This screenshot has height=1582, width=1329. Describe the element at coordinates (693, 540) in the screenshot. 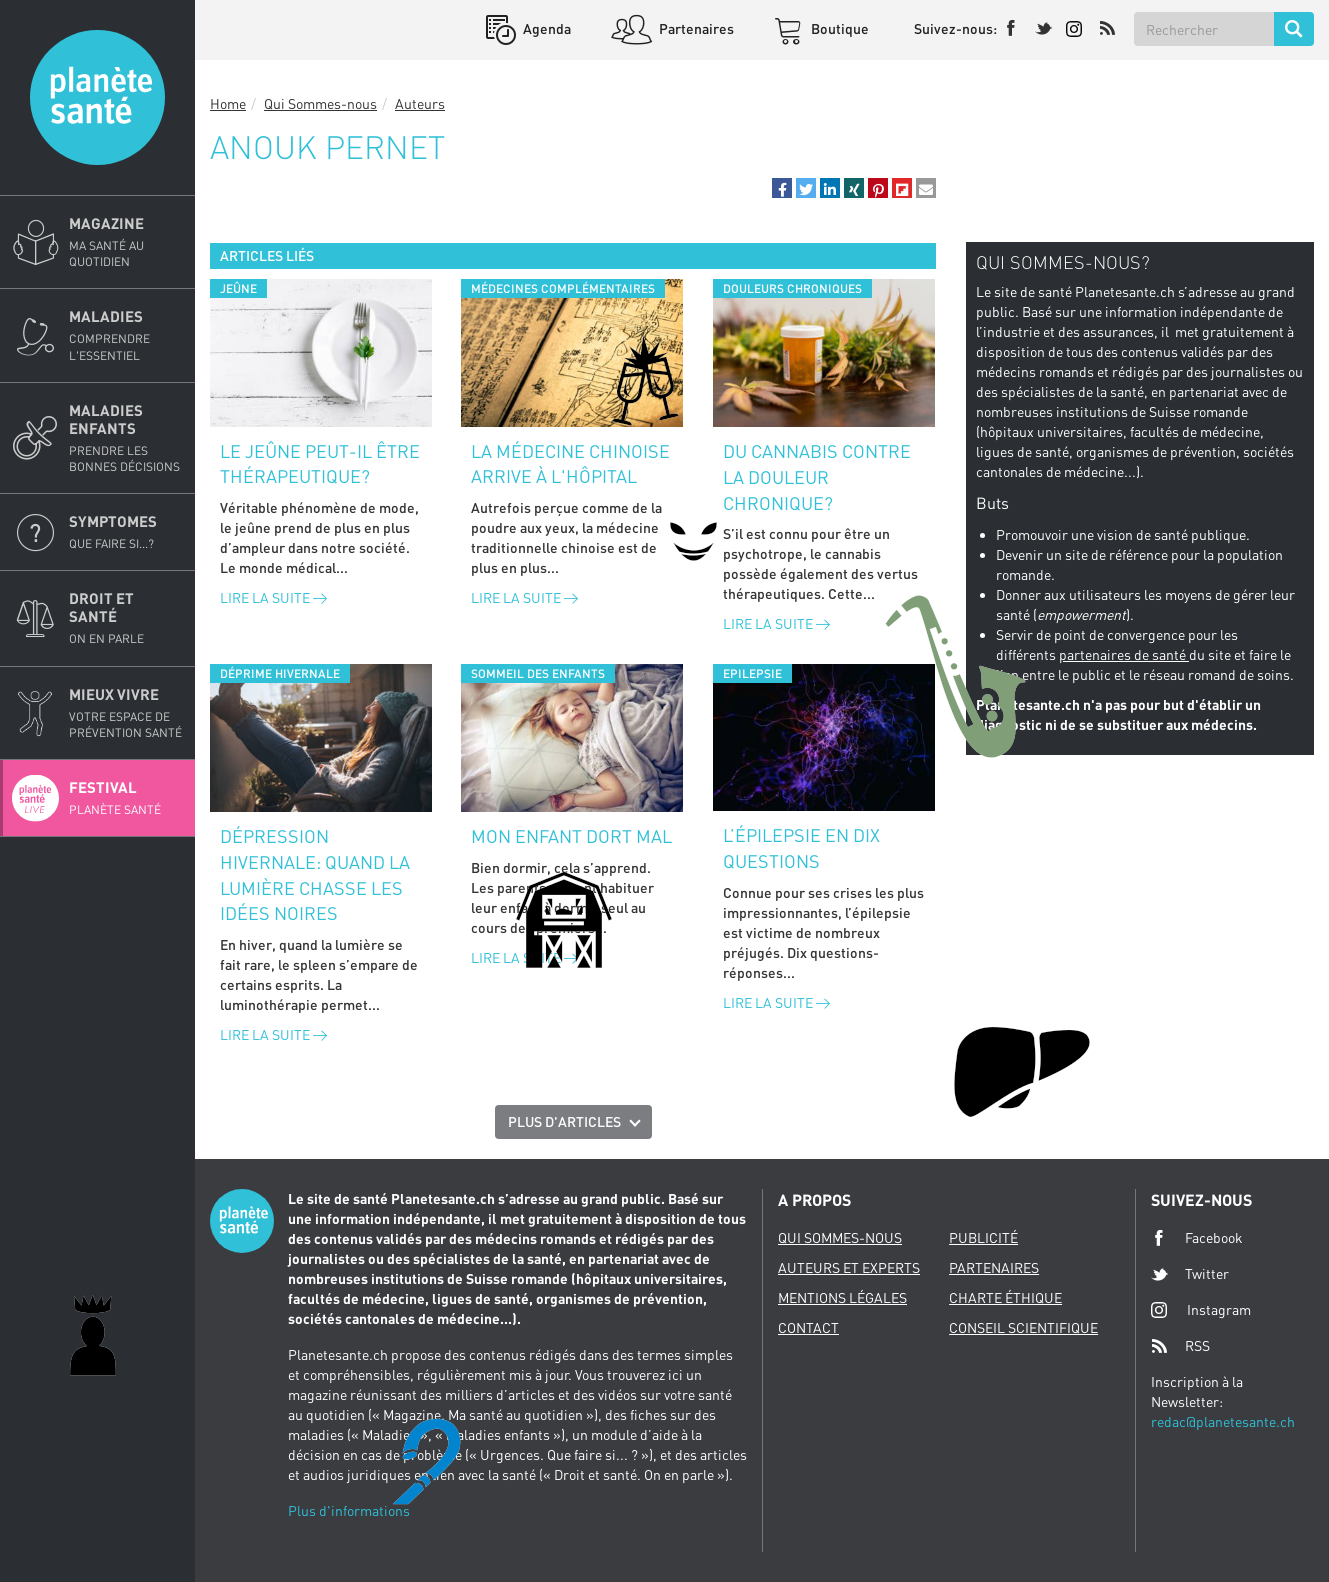

I see `indicates a mischievous or cunning character trait` at that location.